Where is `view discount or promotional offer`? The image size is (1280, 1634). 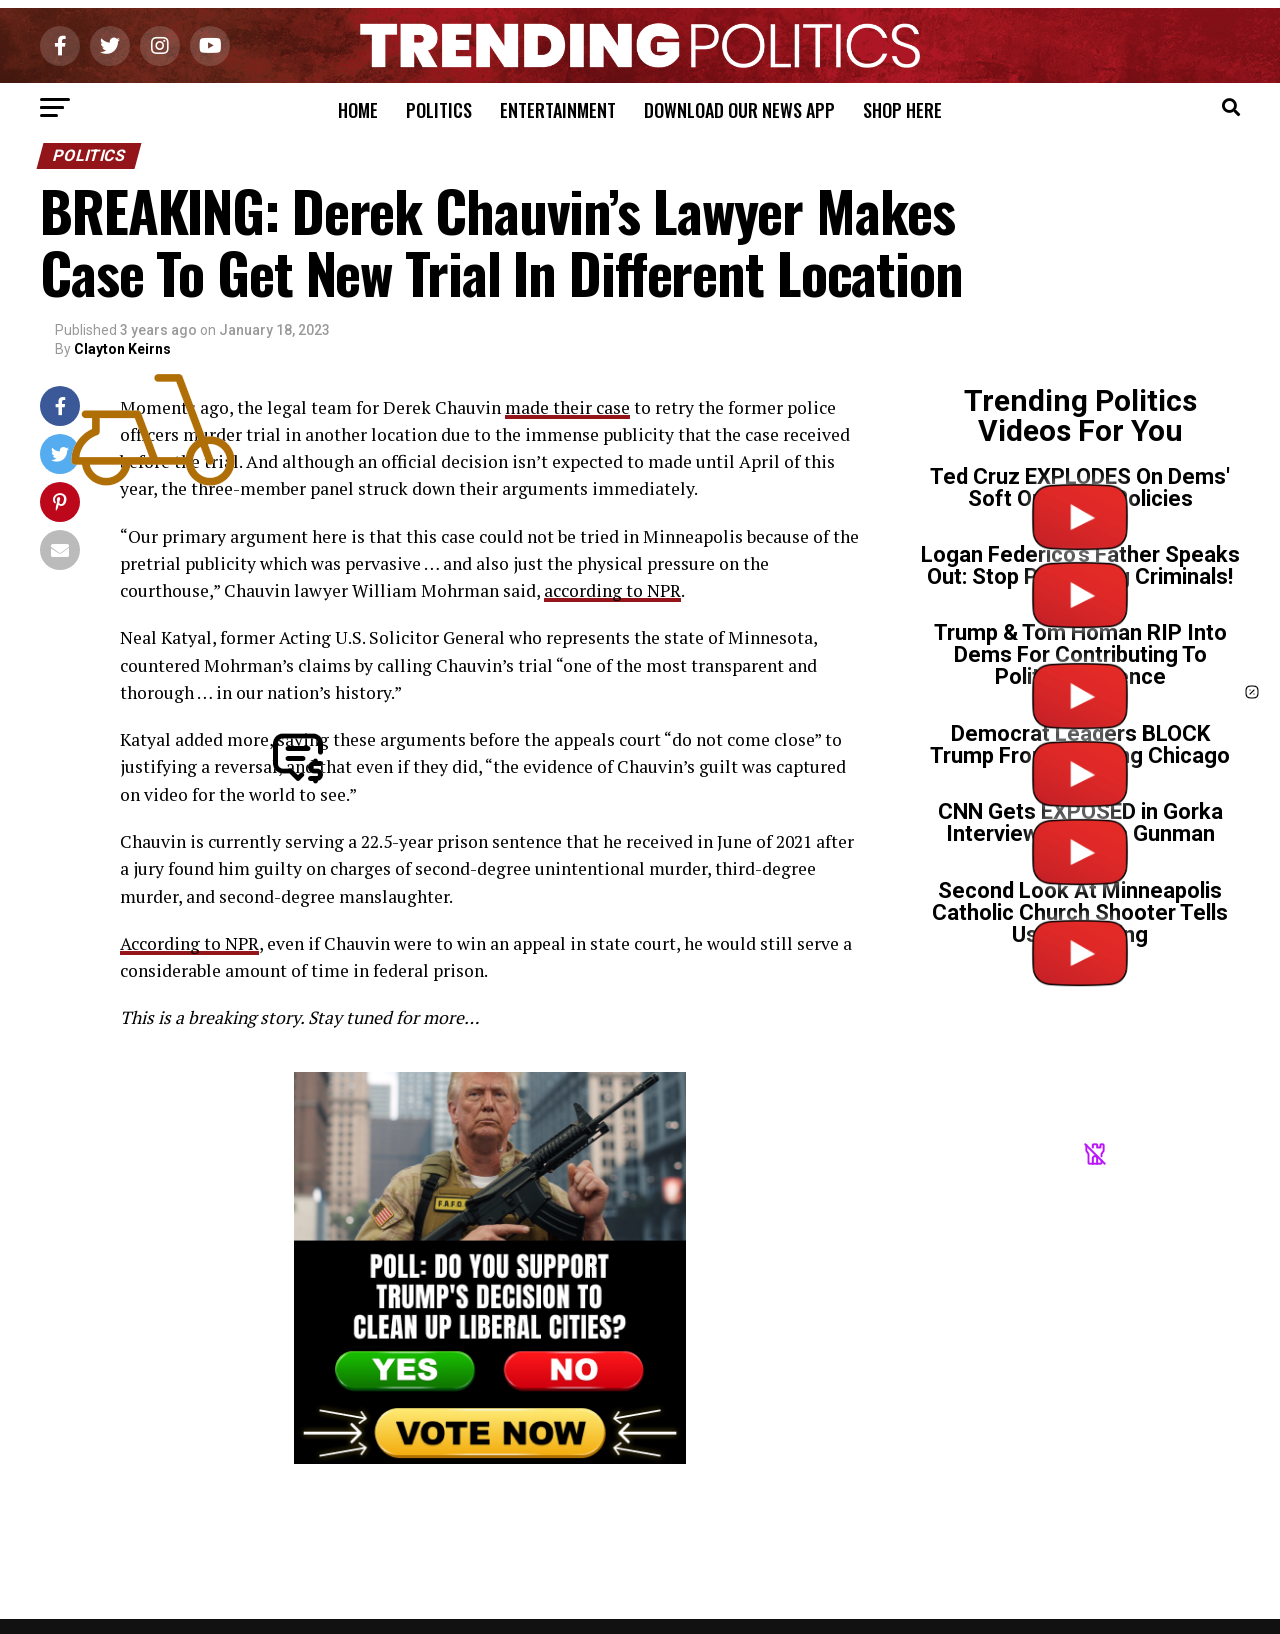
view discount or promotional offer is located at coordinates (1252, 692).